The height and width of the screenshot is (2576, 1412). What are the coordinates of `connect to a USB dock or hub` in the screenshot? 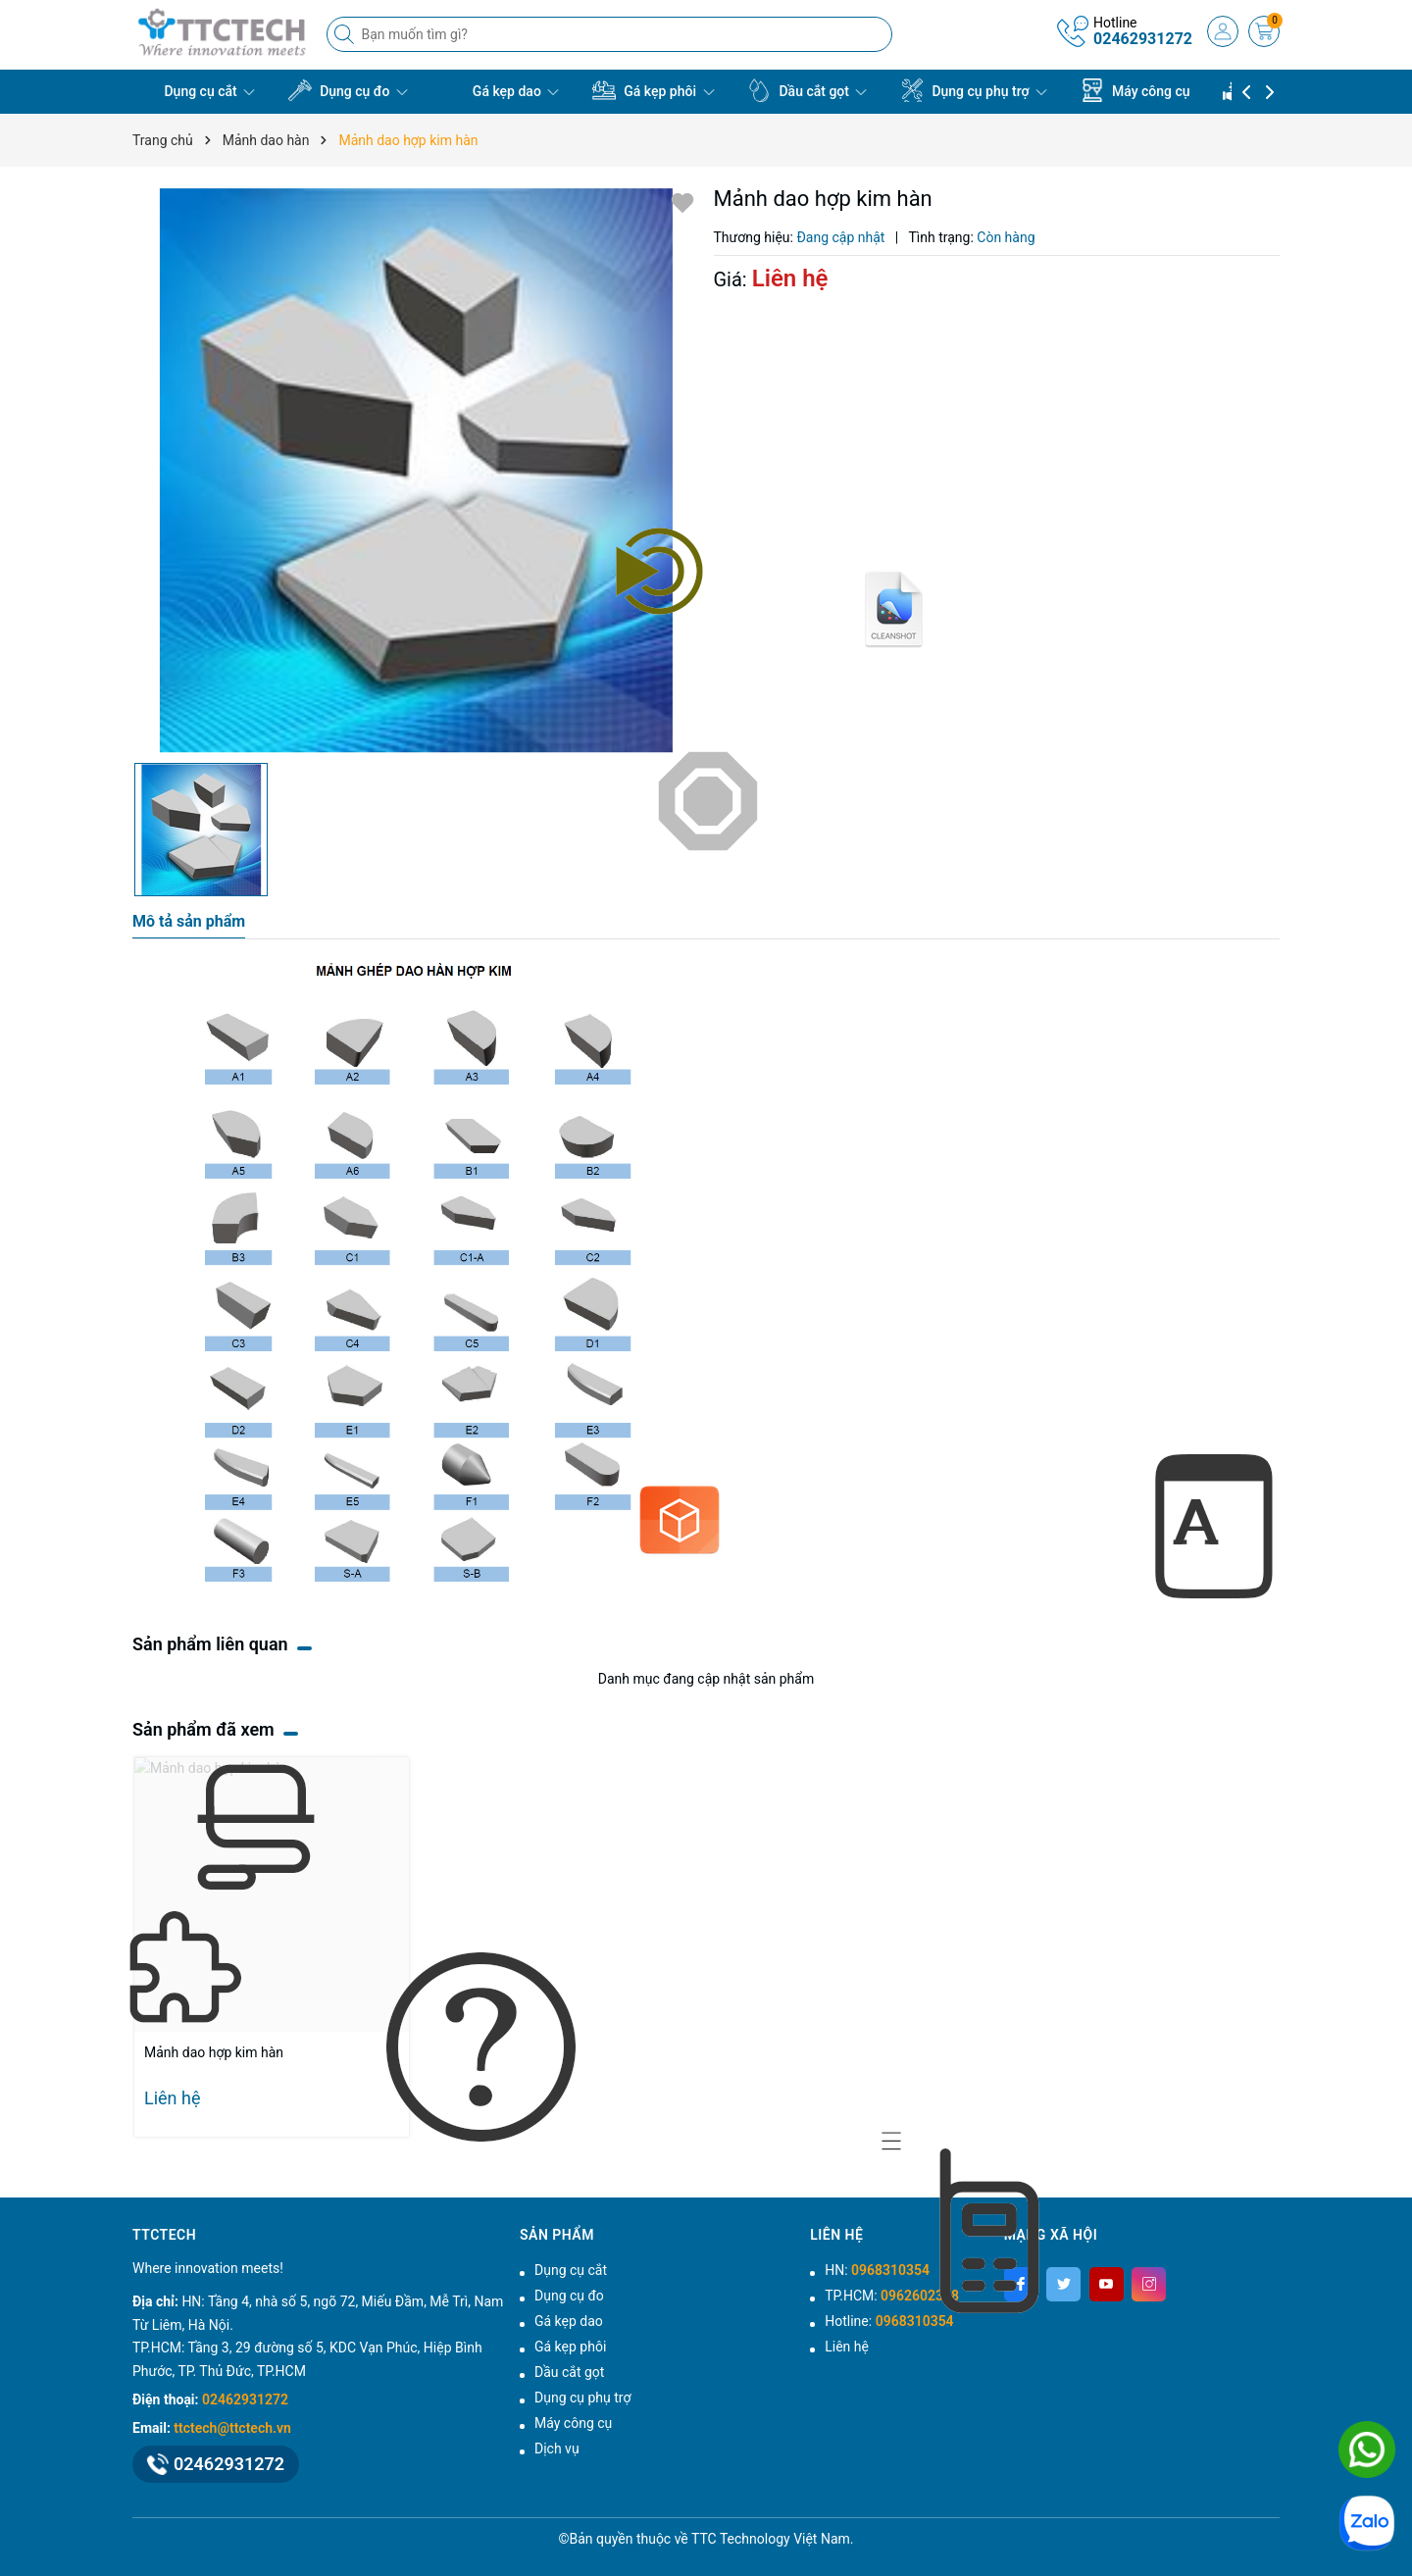 It's located at (256, 1823).